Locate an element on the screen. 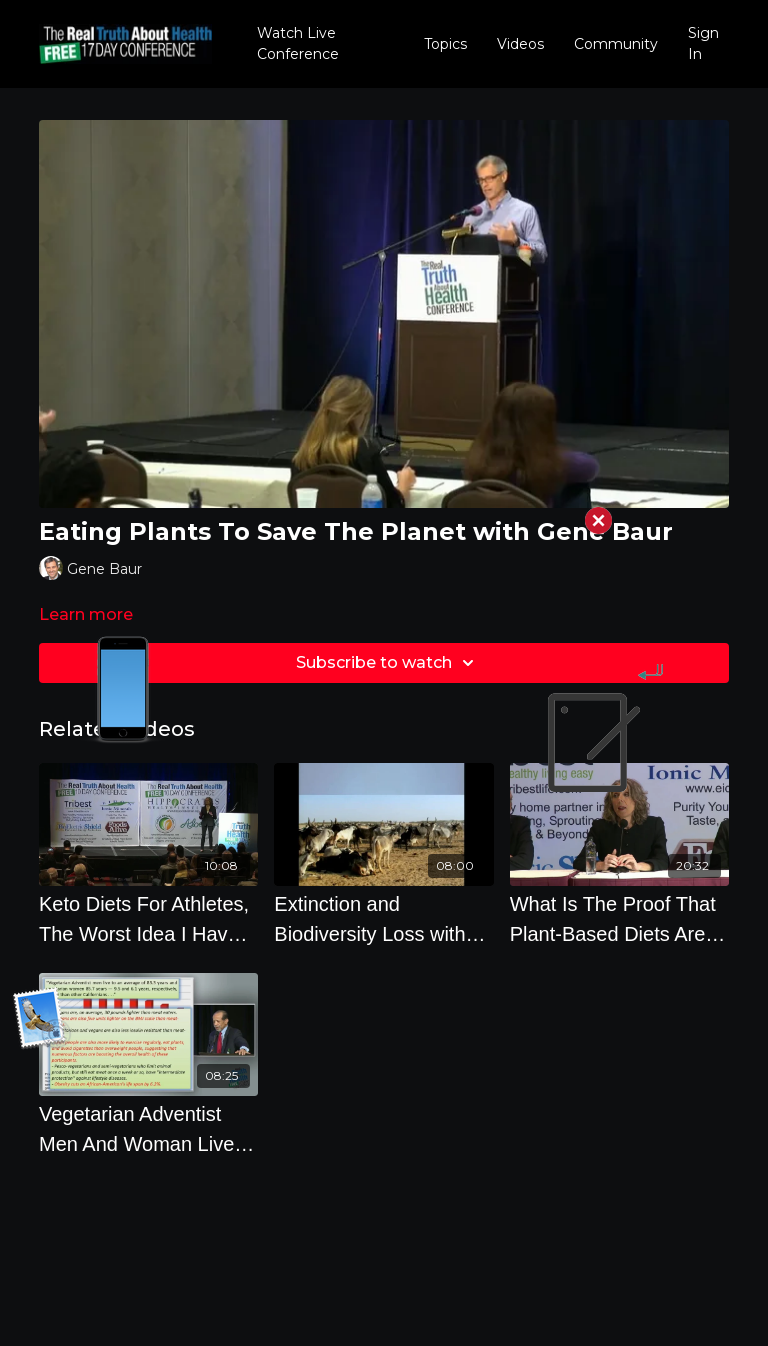 Image resolution: width=768 pixels, height=1346 pixels. iPhone SE device icon is located at coordinates (123, 690).